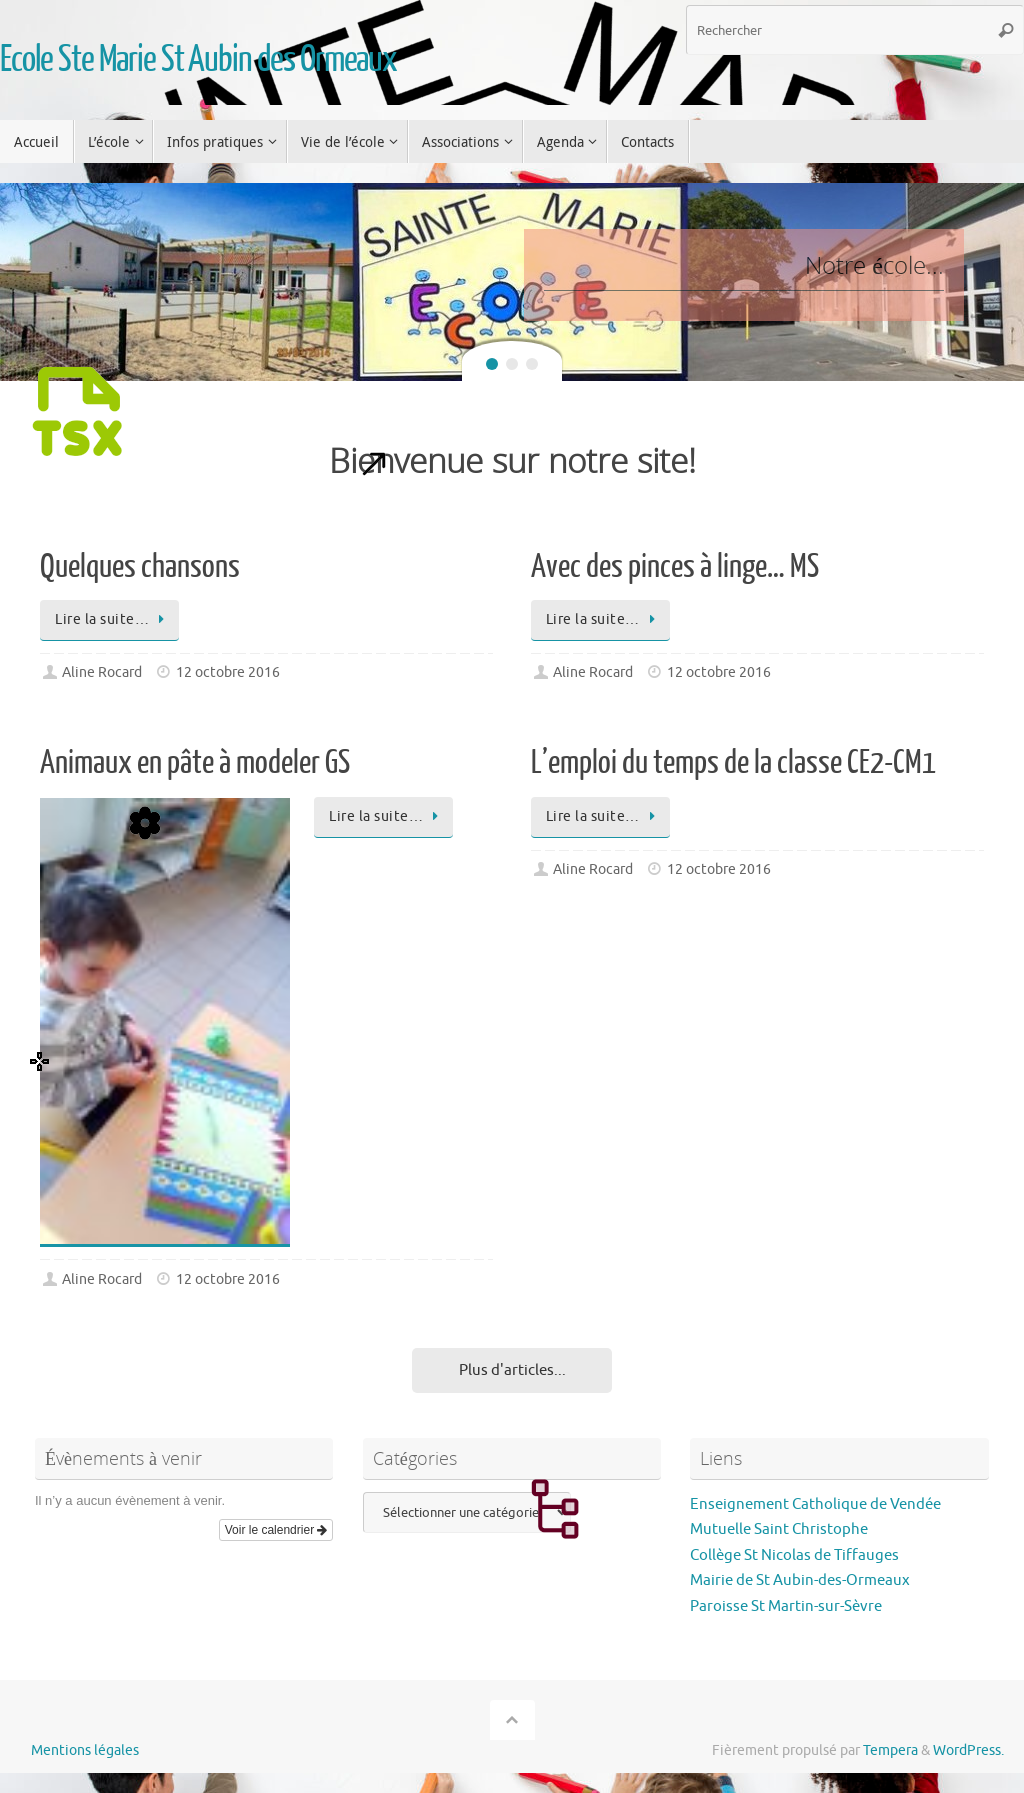 This screenshot has height=1793, width=1024. I want to click on access games or gaming section, so click(39, 1061).